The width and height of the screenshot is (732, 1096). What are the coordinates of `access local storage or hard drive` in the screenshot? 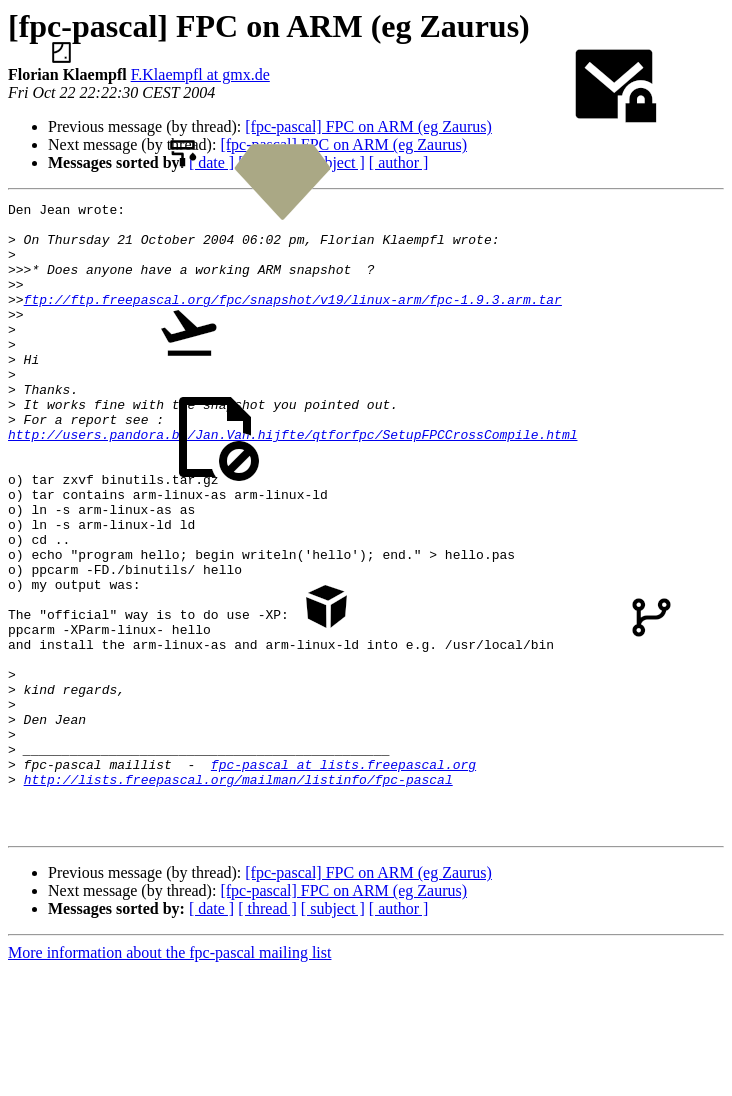 It's located at (61, 52).